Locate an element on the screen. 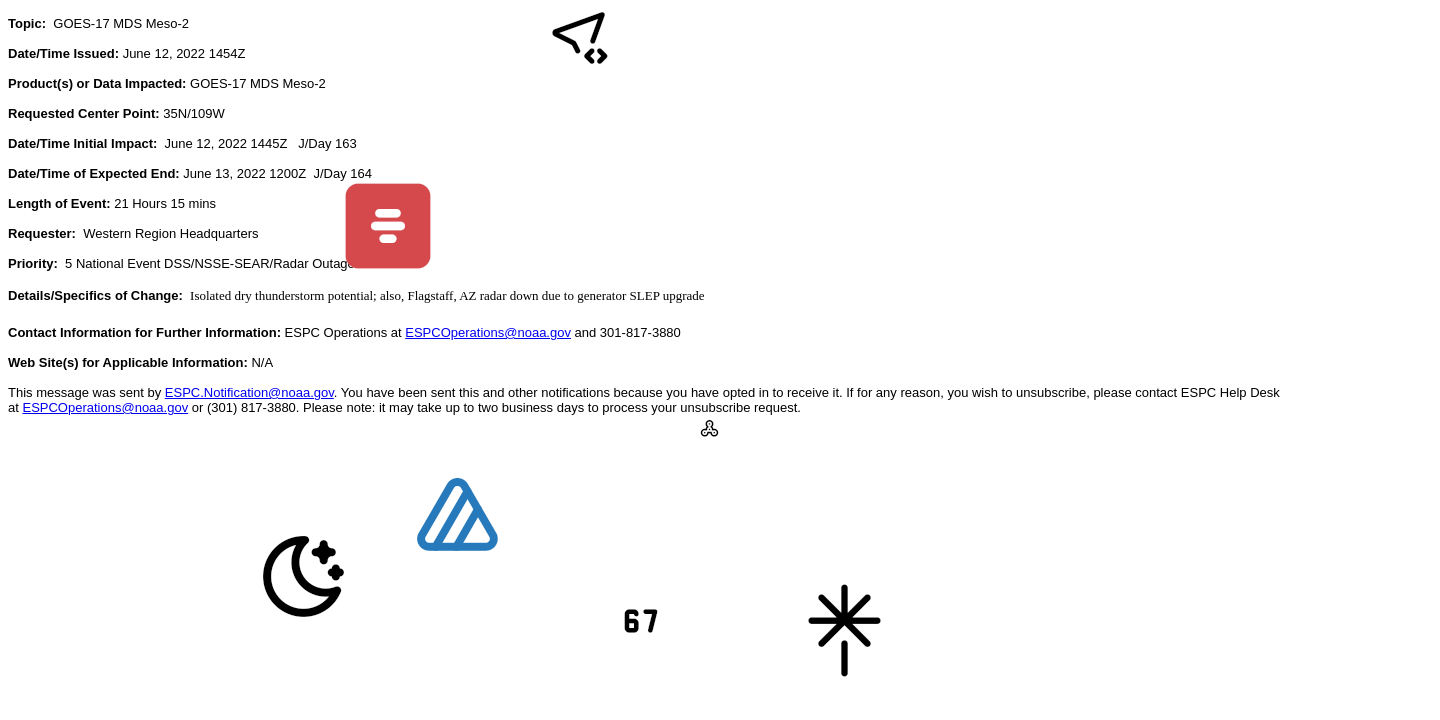  do not use chlorine bleach care instruction is located at coordinates (457, 518).